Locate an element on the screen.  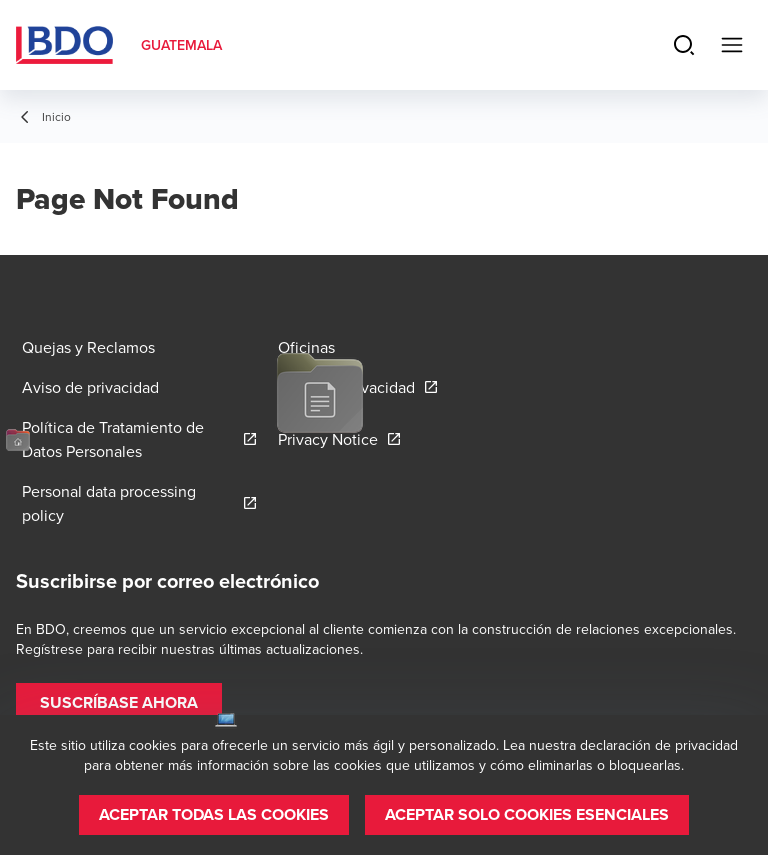
access your home folder is located at coordinates (18, 440).